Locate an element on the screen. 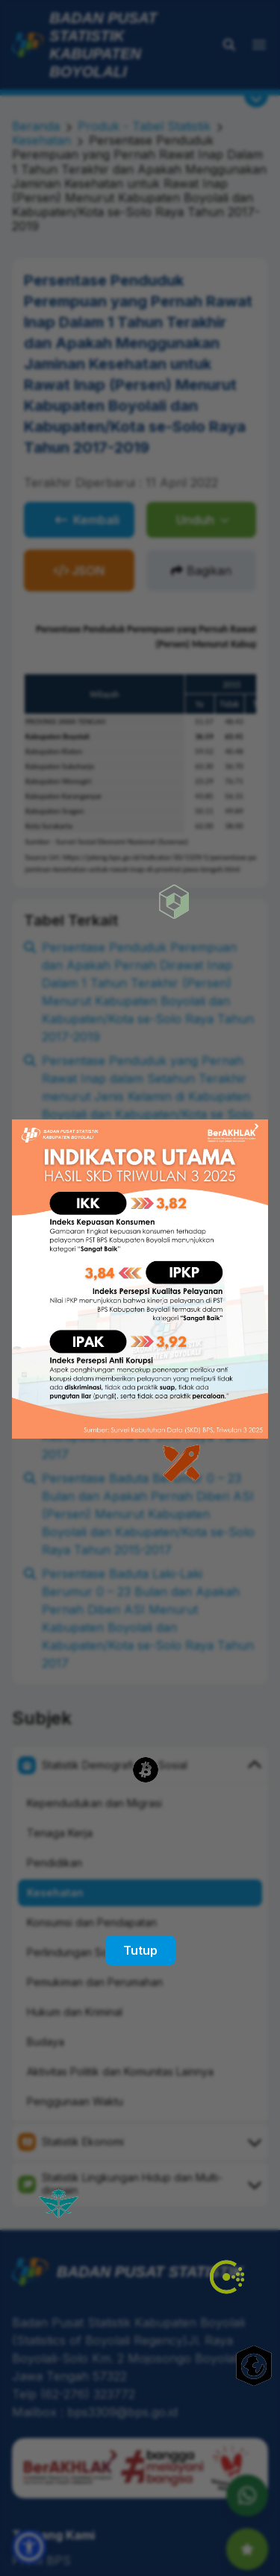 The width and height of the screenshot is (280, 2576). open excalidraw whiteboard app is located at coordinates (181, 1463).